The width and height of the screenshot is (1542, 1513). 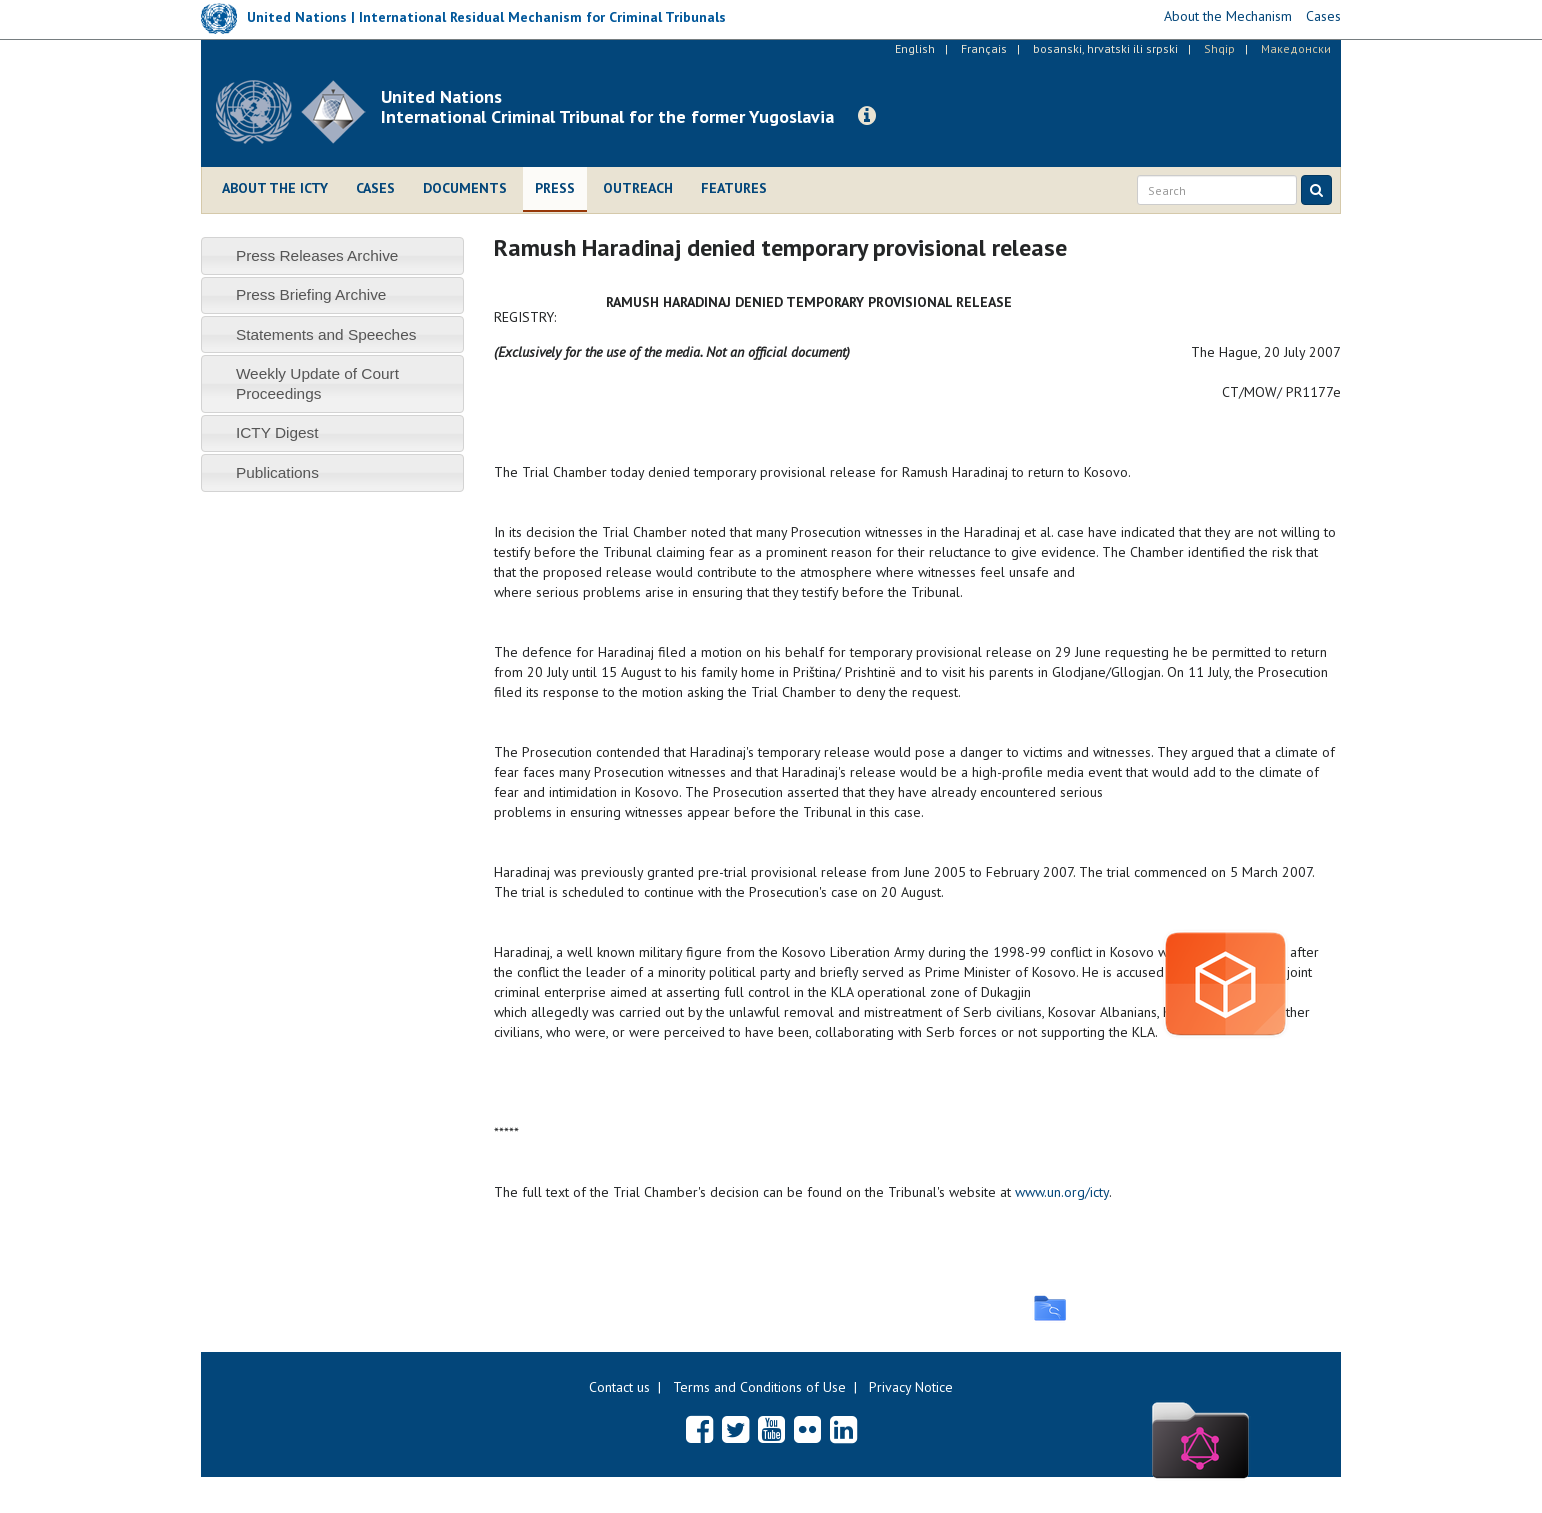 I want to click on open folder containing kali linux files, so click(x=1050, y=1309).